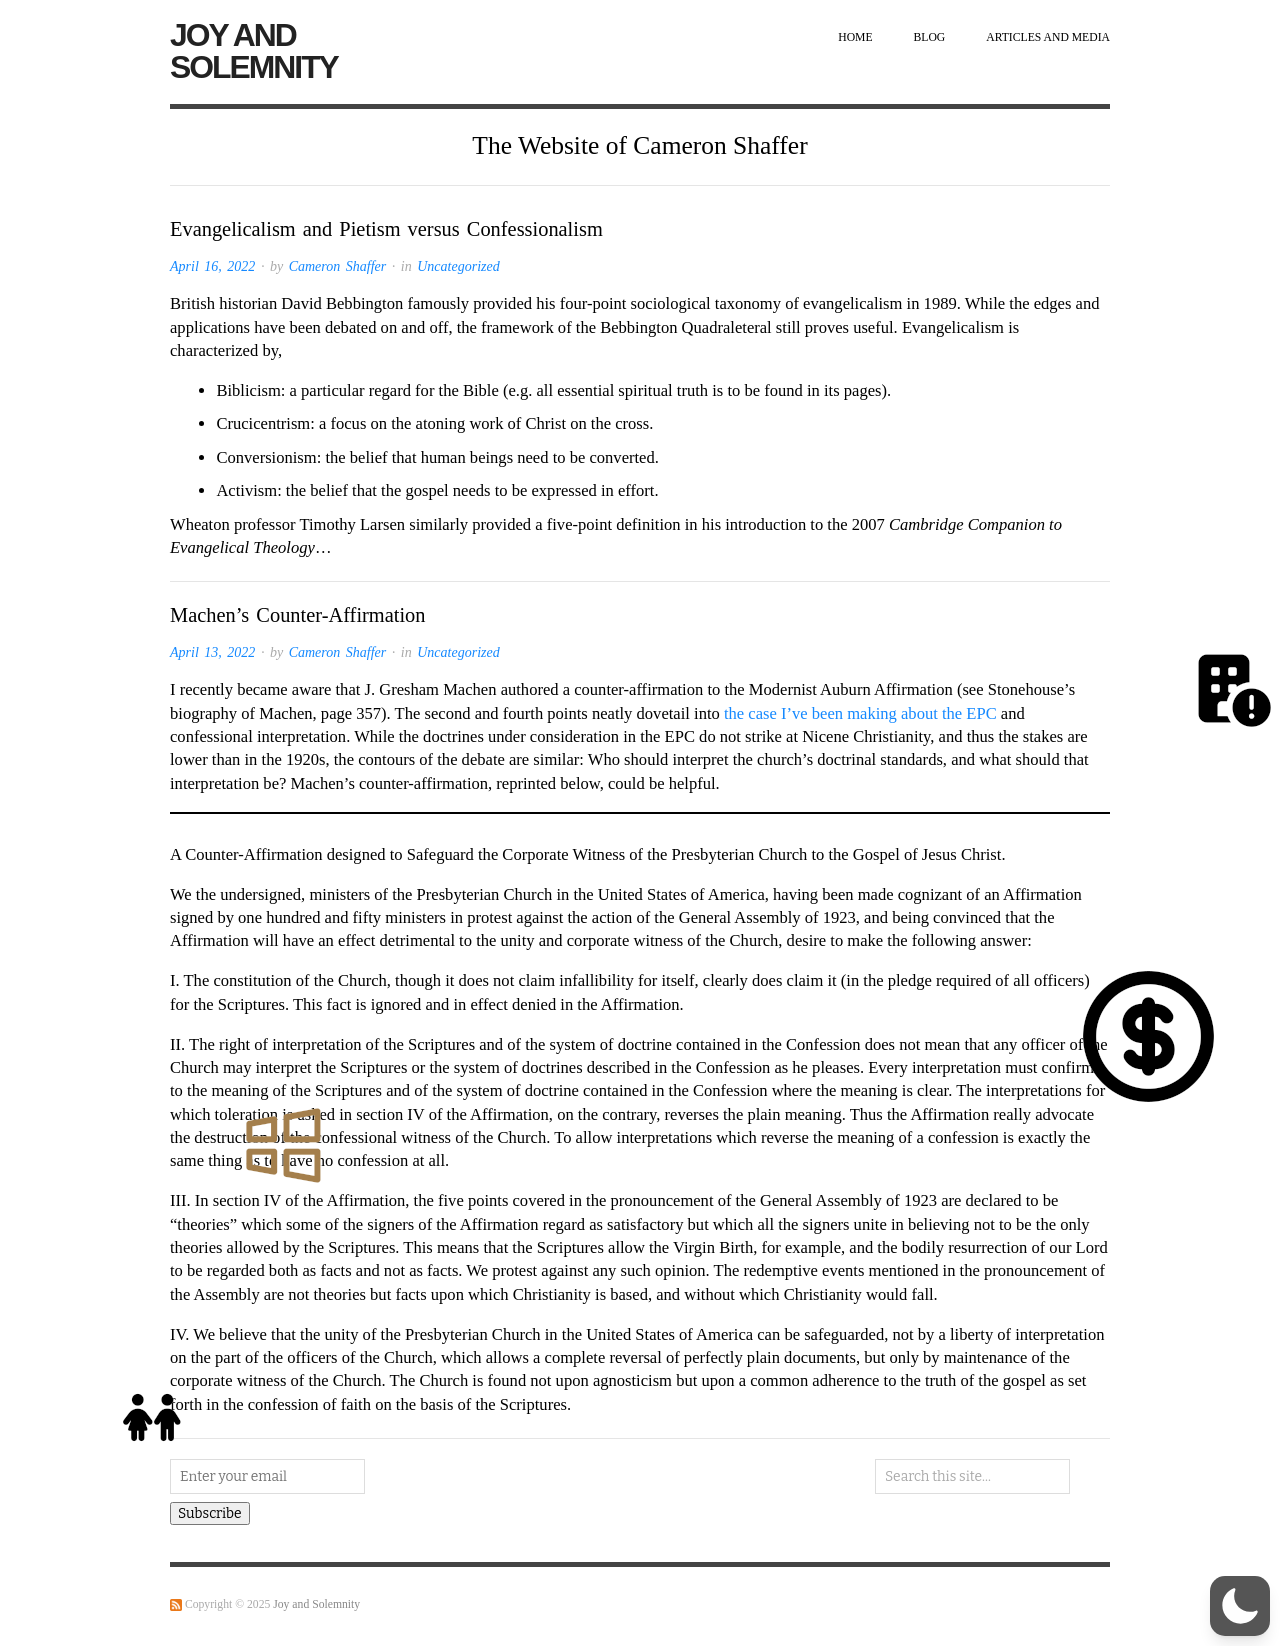 This screenshot has width=1280, height=1646. Describe the element at coordinates (1232, 688) in the screenshot. I see `building or property alert notification` at that location.